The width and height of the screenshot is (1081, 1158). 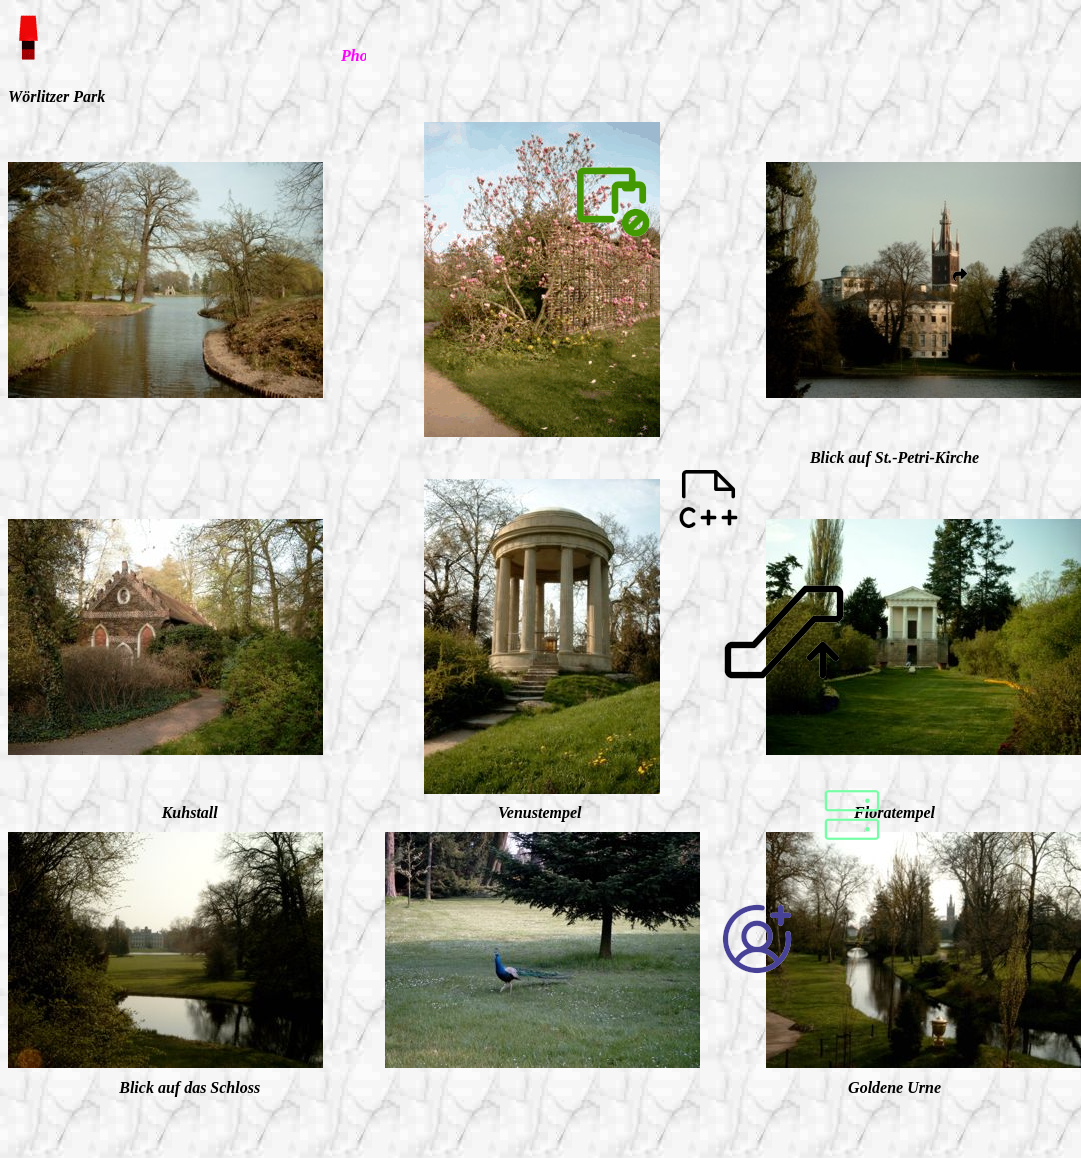 I want to click on a C++ source code file, so click(x=708, y=501).